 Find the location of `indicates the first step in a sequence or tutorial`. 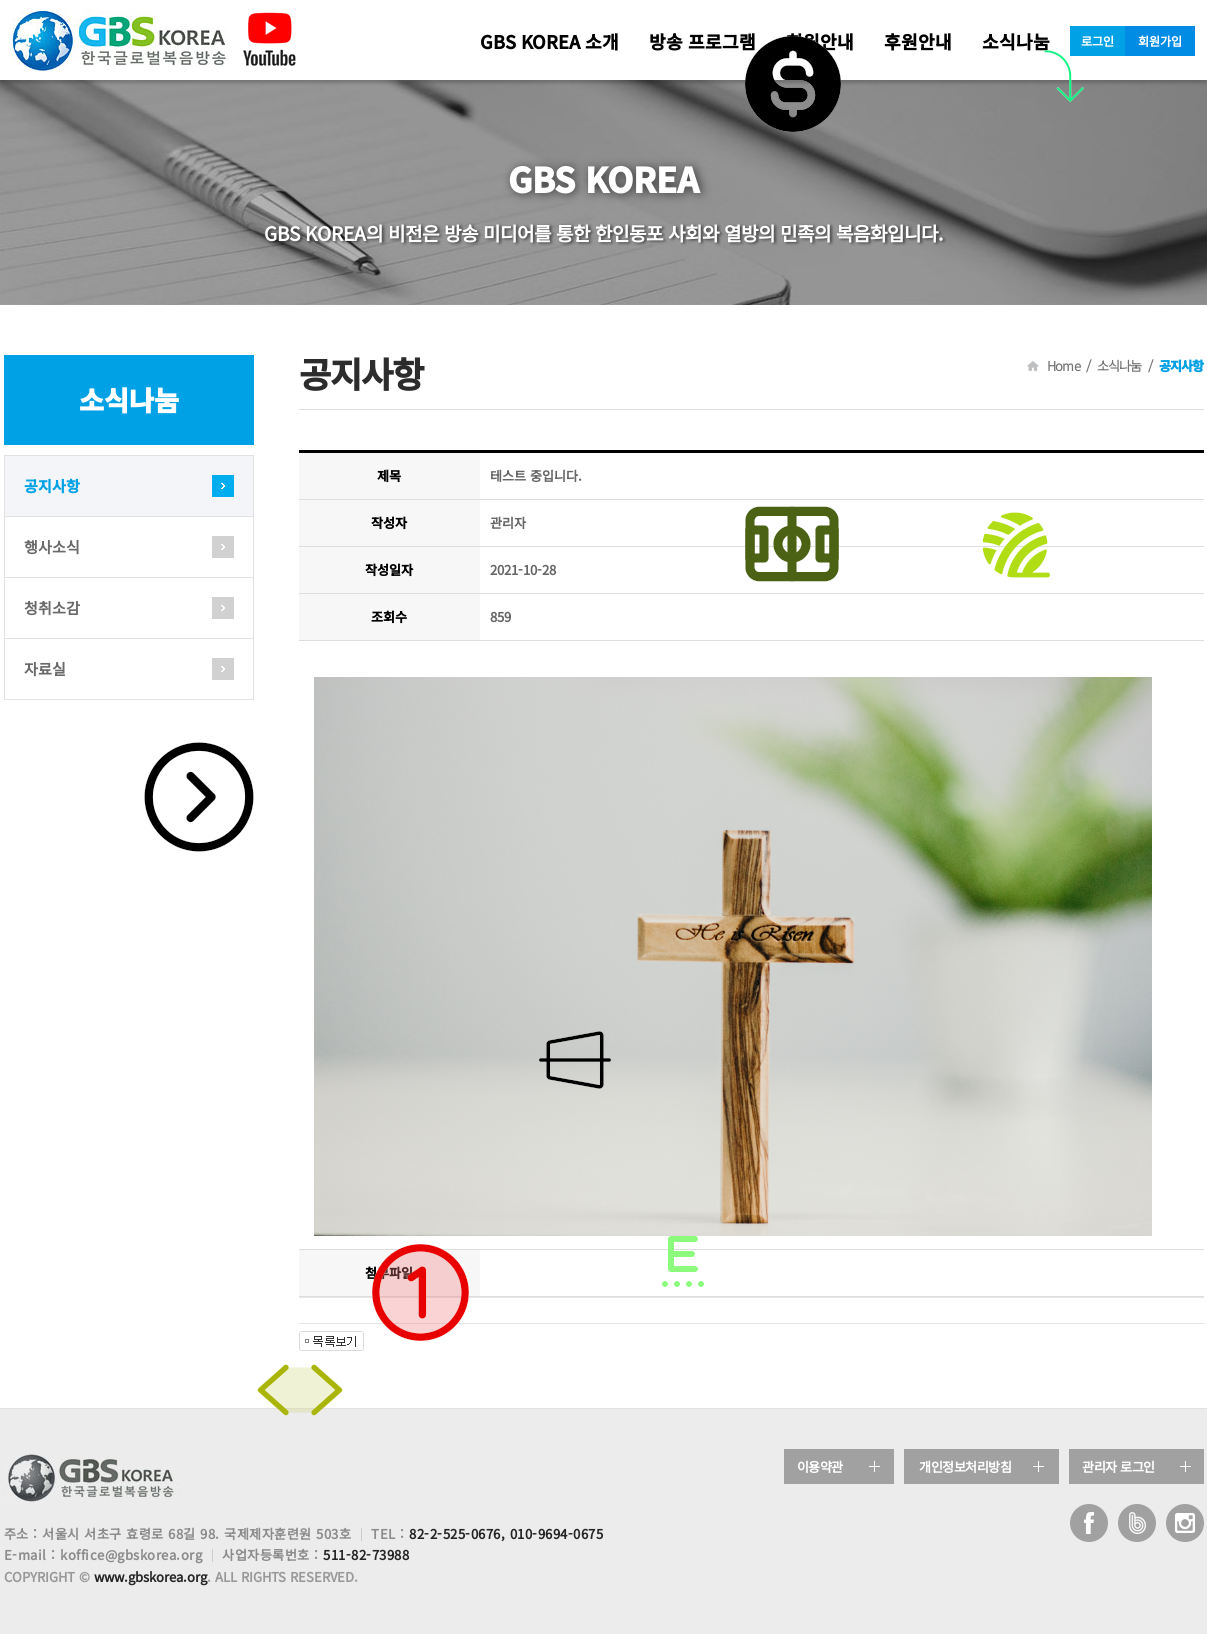

indicates the first step in a sequence or tutorial is located at coordinates (420, 1292).